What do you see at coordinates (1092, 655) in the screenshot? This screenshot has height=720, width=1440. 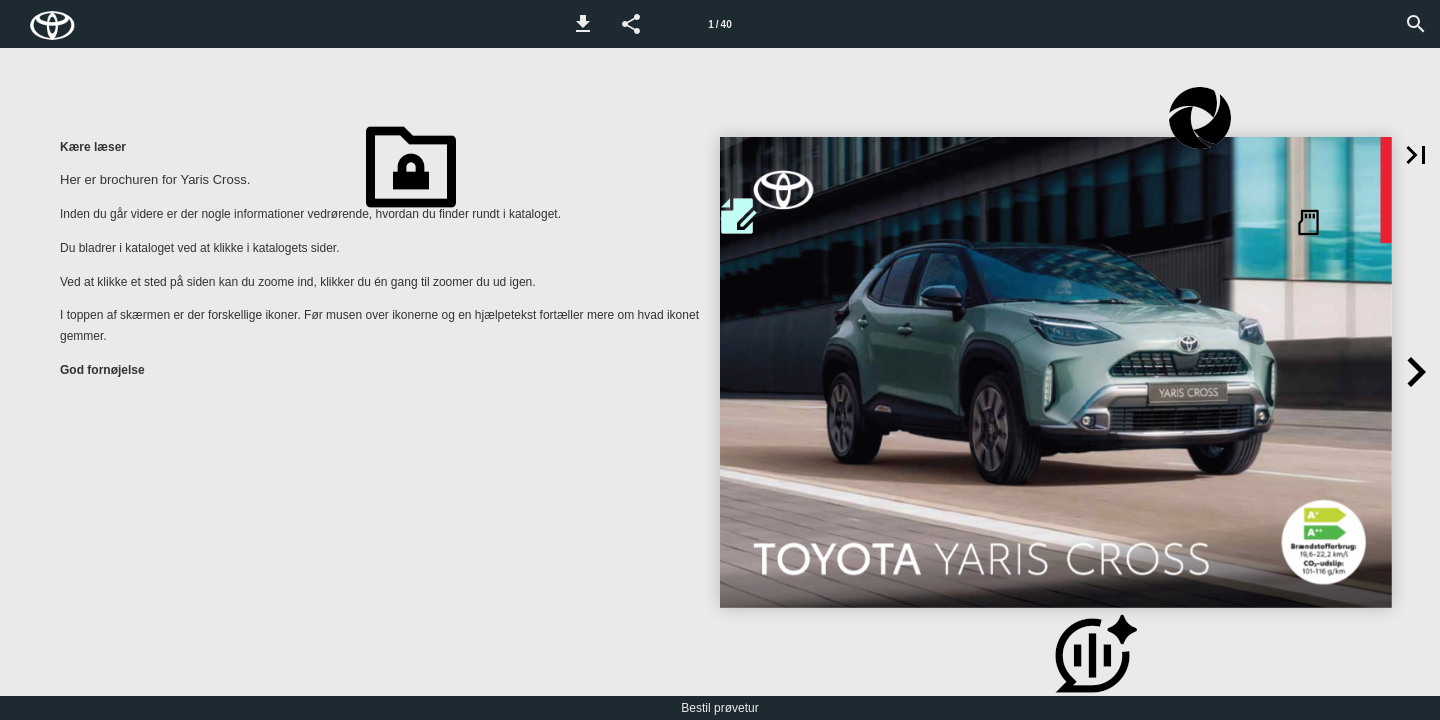 I see `start an AI voice conversation` at bounding box center [1092, 655].